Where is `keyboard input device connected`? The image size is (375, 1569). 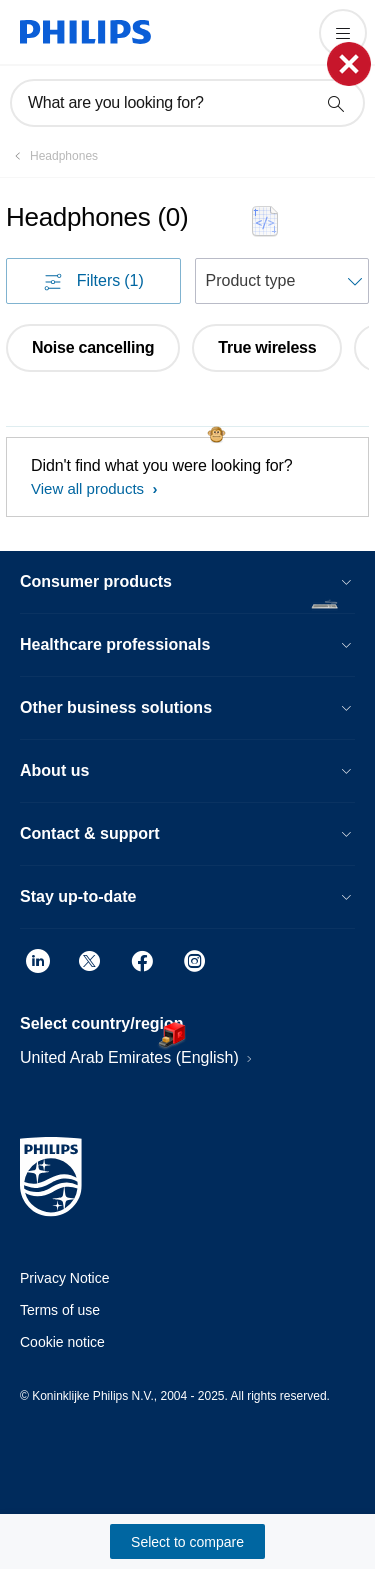 keyboard input device connected is located at coordinates (324, 603).